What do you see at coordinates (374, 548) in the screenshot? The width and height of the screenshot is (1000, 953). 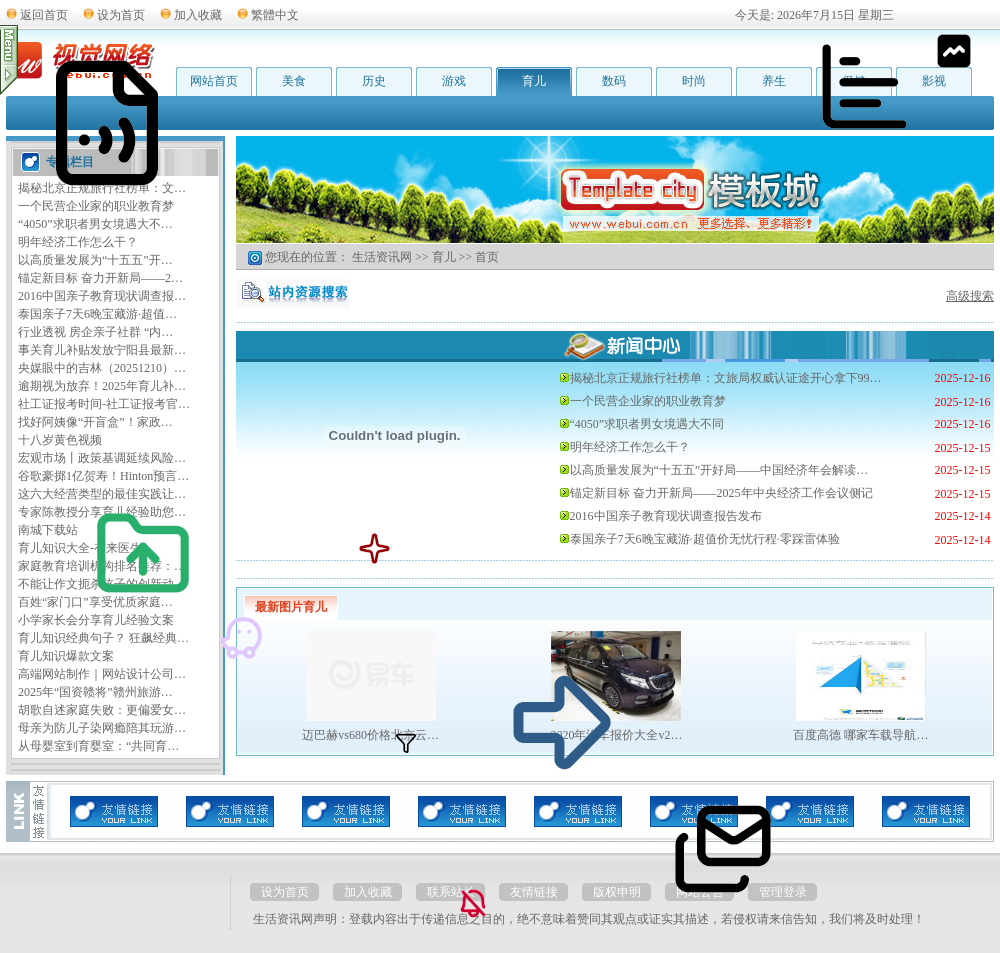 I see `indicates AI-generated or enhanced content` at bounding box center [374, 548].